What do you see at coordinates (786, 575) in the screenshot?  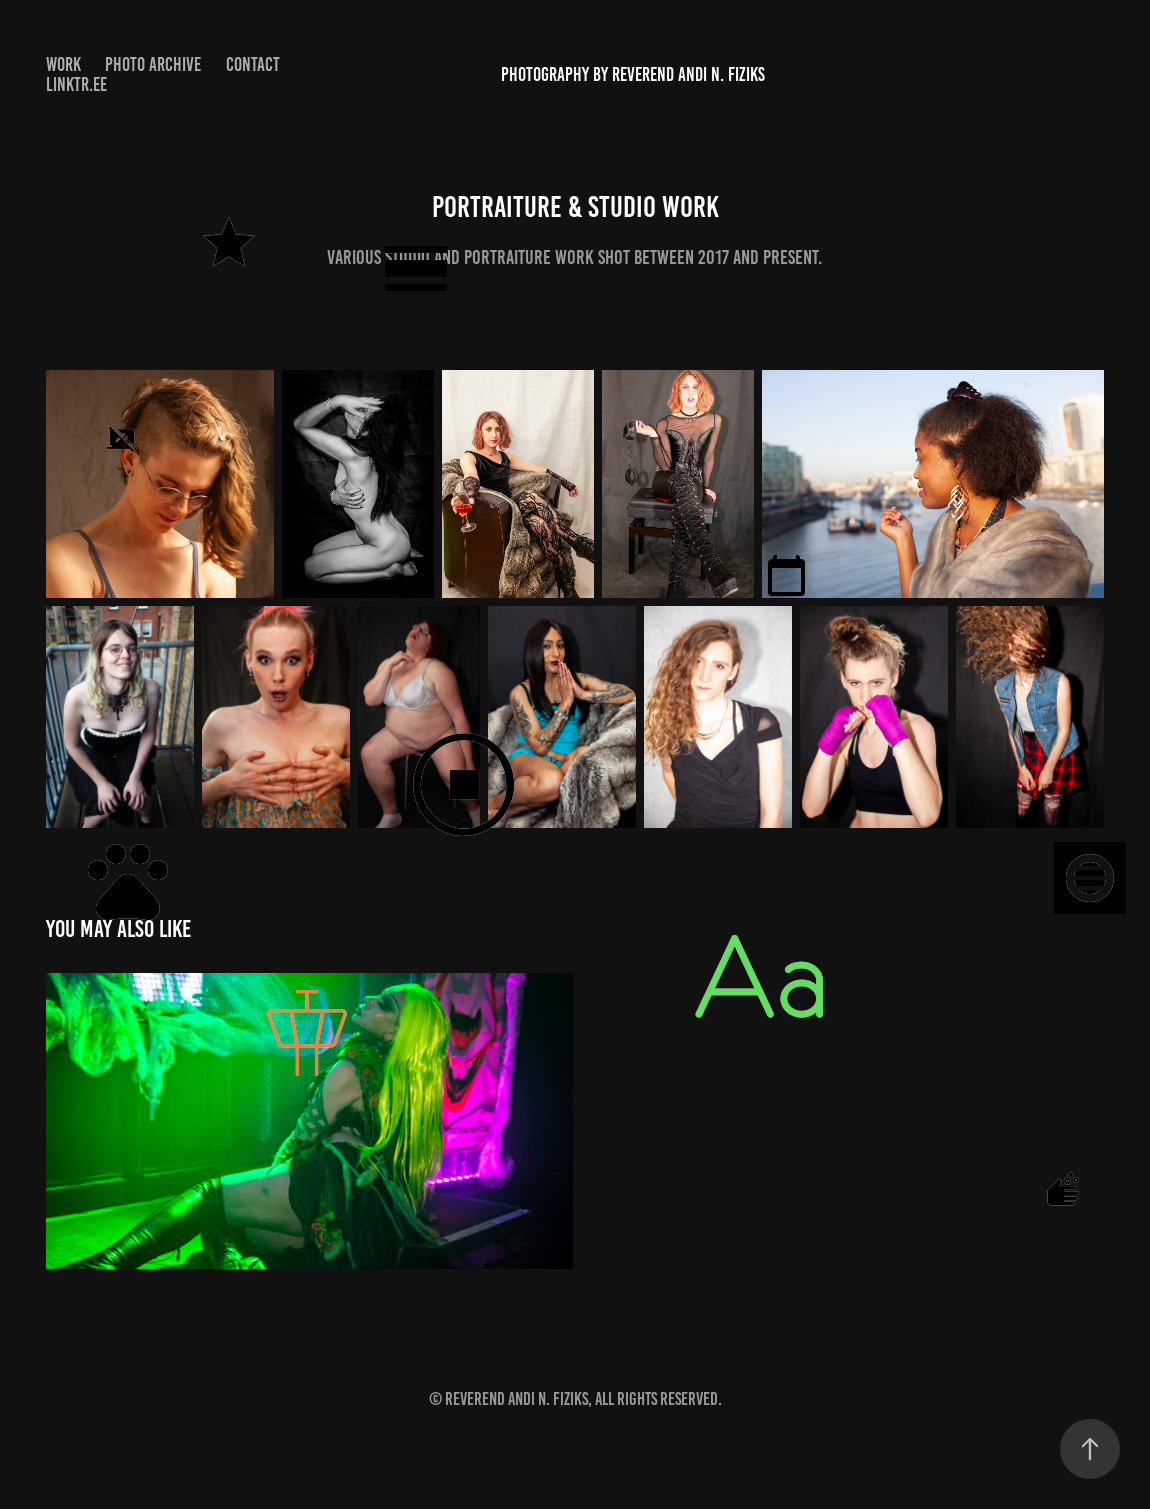 I see `view today's date` at bounding box center [786, 575].